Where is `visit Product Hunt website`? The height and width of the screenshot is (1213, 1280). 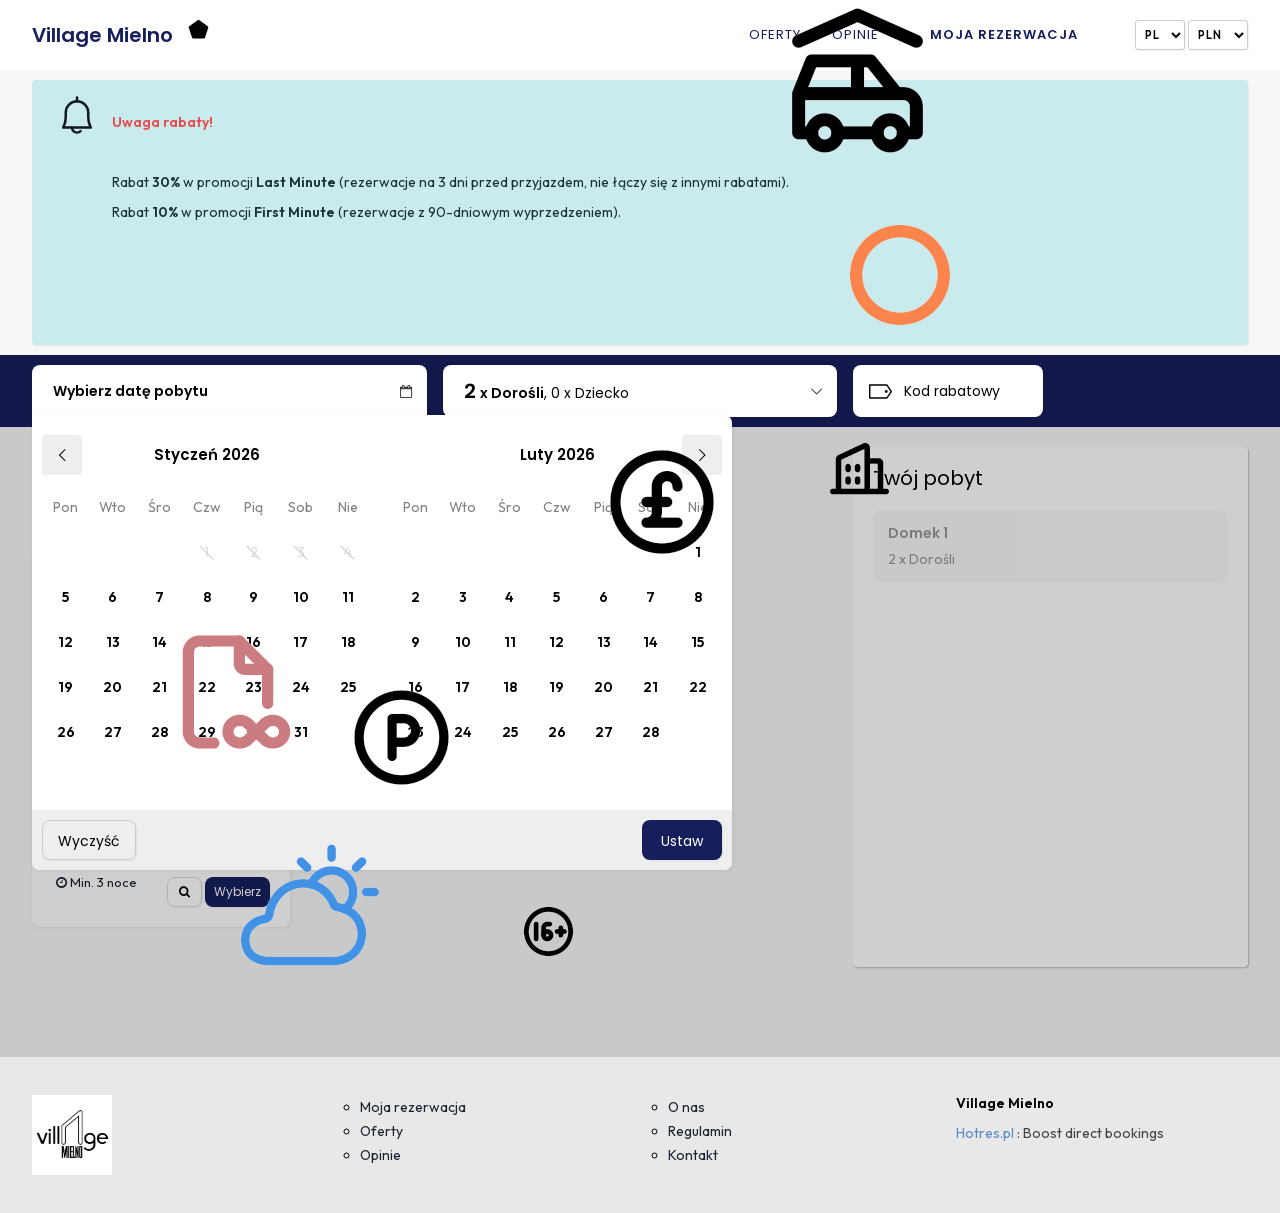 visit Product Hunt website is located at coordinates (401, 737).